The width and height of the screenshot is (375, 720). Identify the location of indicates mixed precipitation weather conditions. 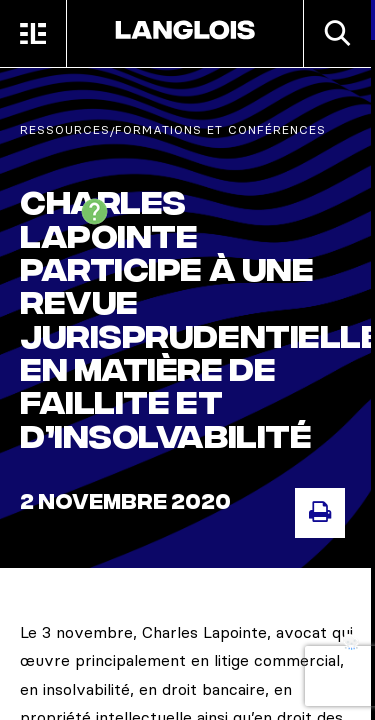
(351, 642).